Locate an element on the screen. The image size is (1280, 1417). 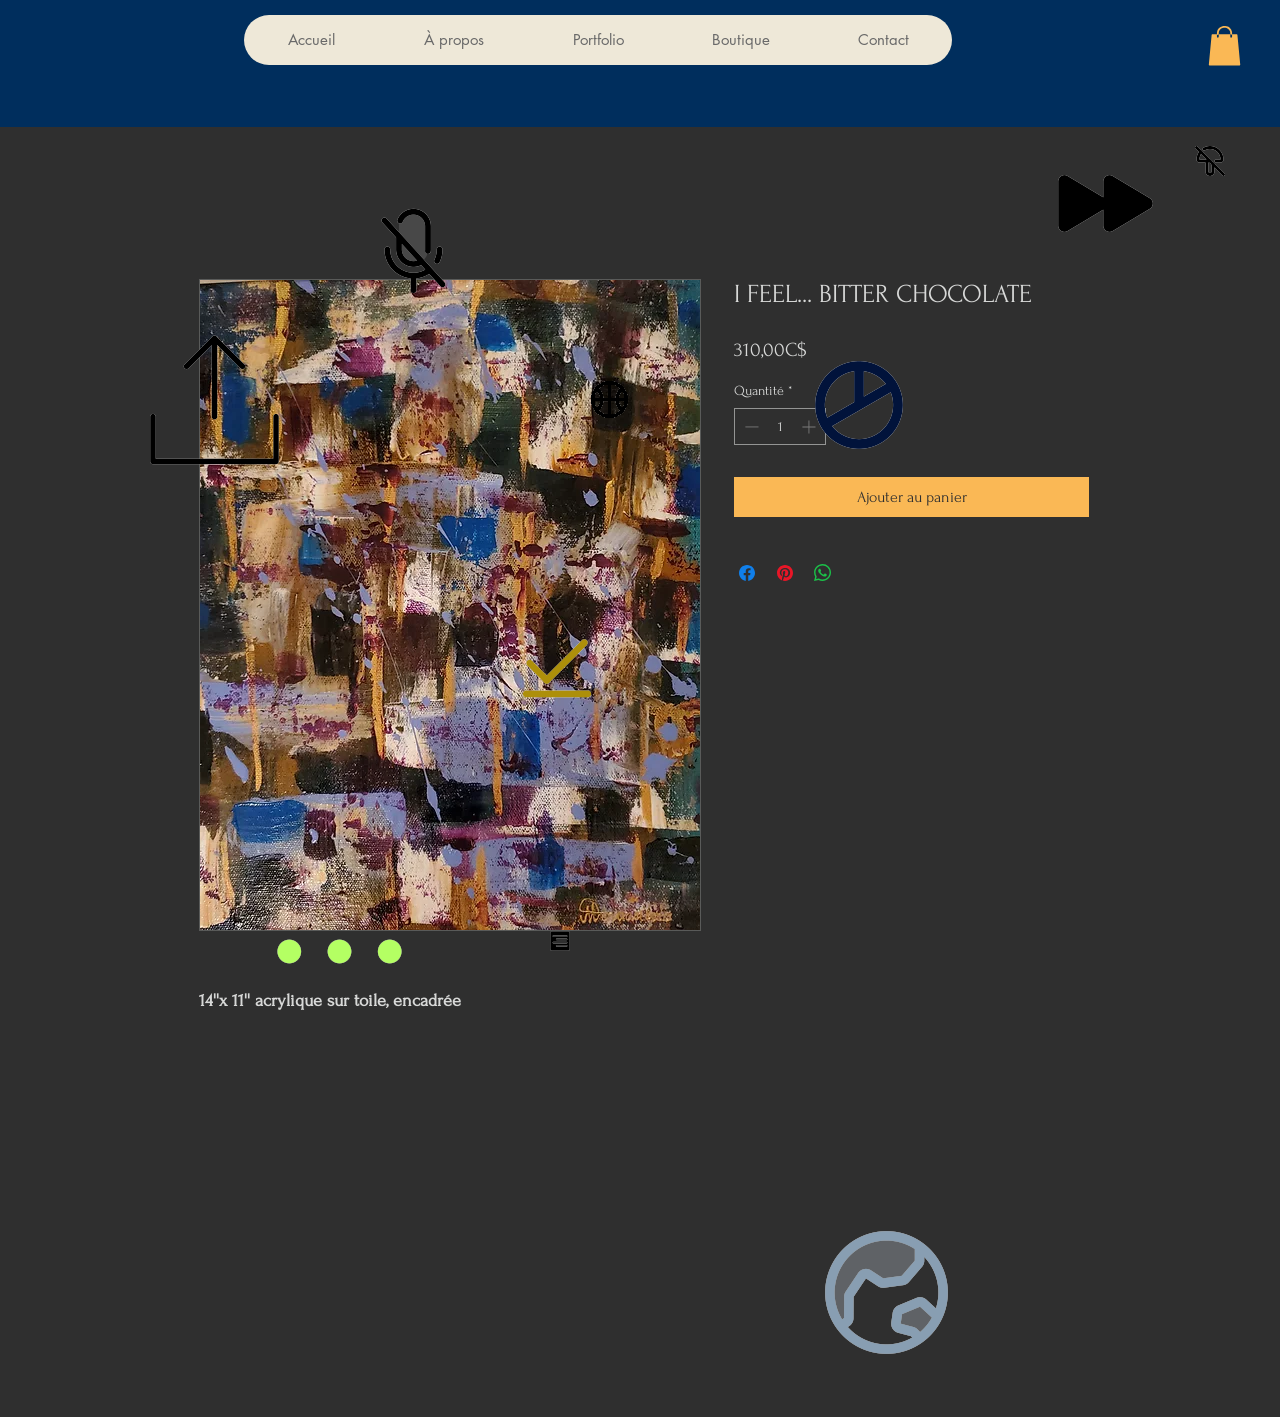
confirm or submit an action is located at coordinates (557, 670).